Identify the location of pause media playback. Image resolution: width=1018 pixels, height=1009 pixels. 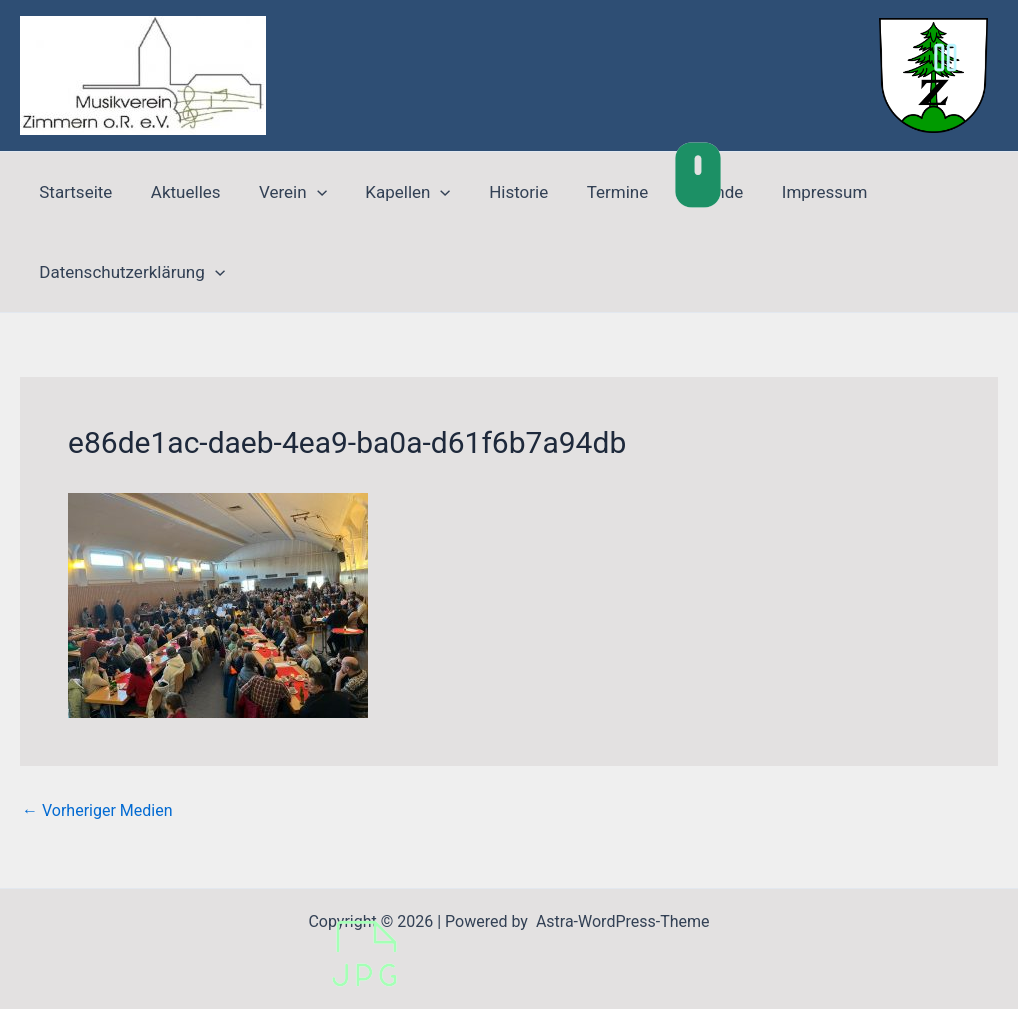
(945, 57).